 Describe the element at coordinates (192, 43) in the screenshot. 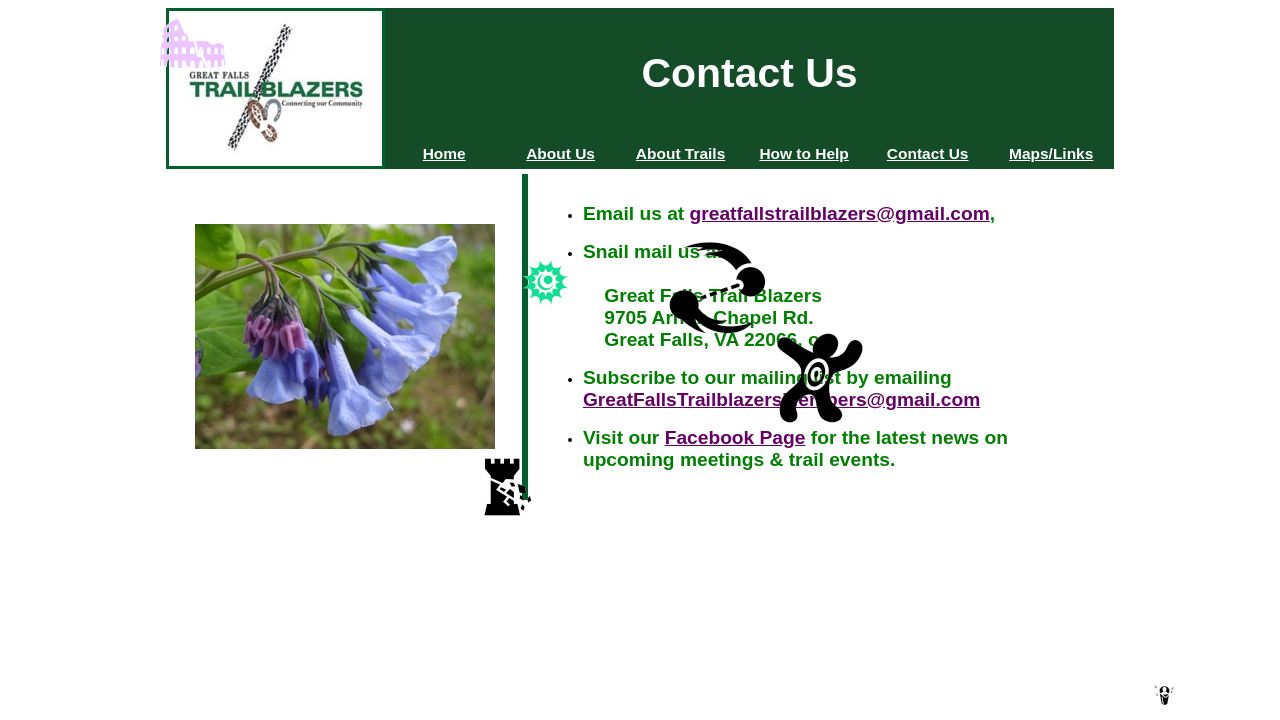

I see `view historical landmarks or monuments` at that location.